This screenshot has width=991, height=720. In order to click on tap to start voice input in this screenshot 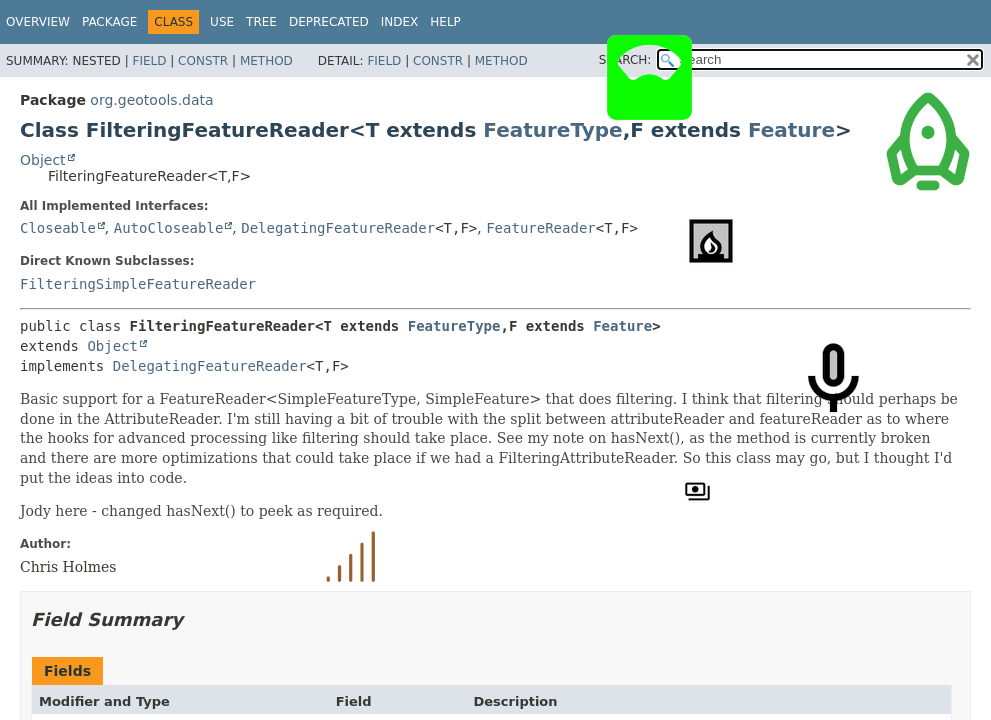, I will do `click(833, 379)`.